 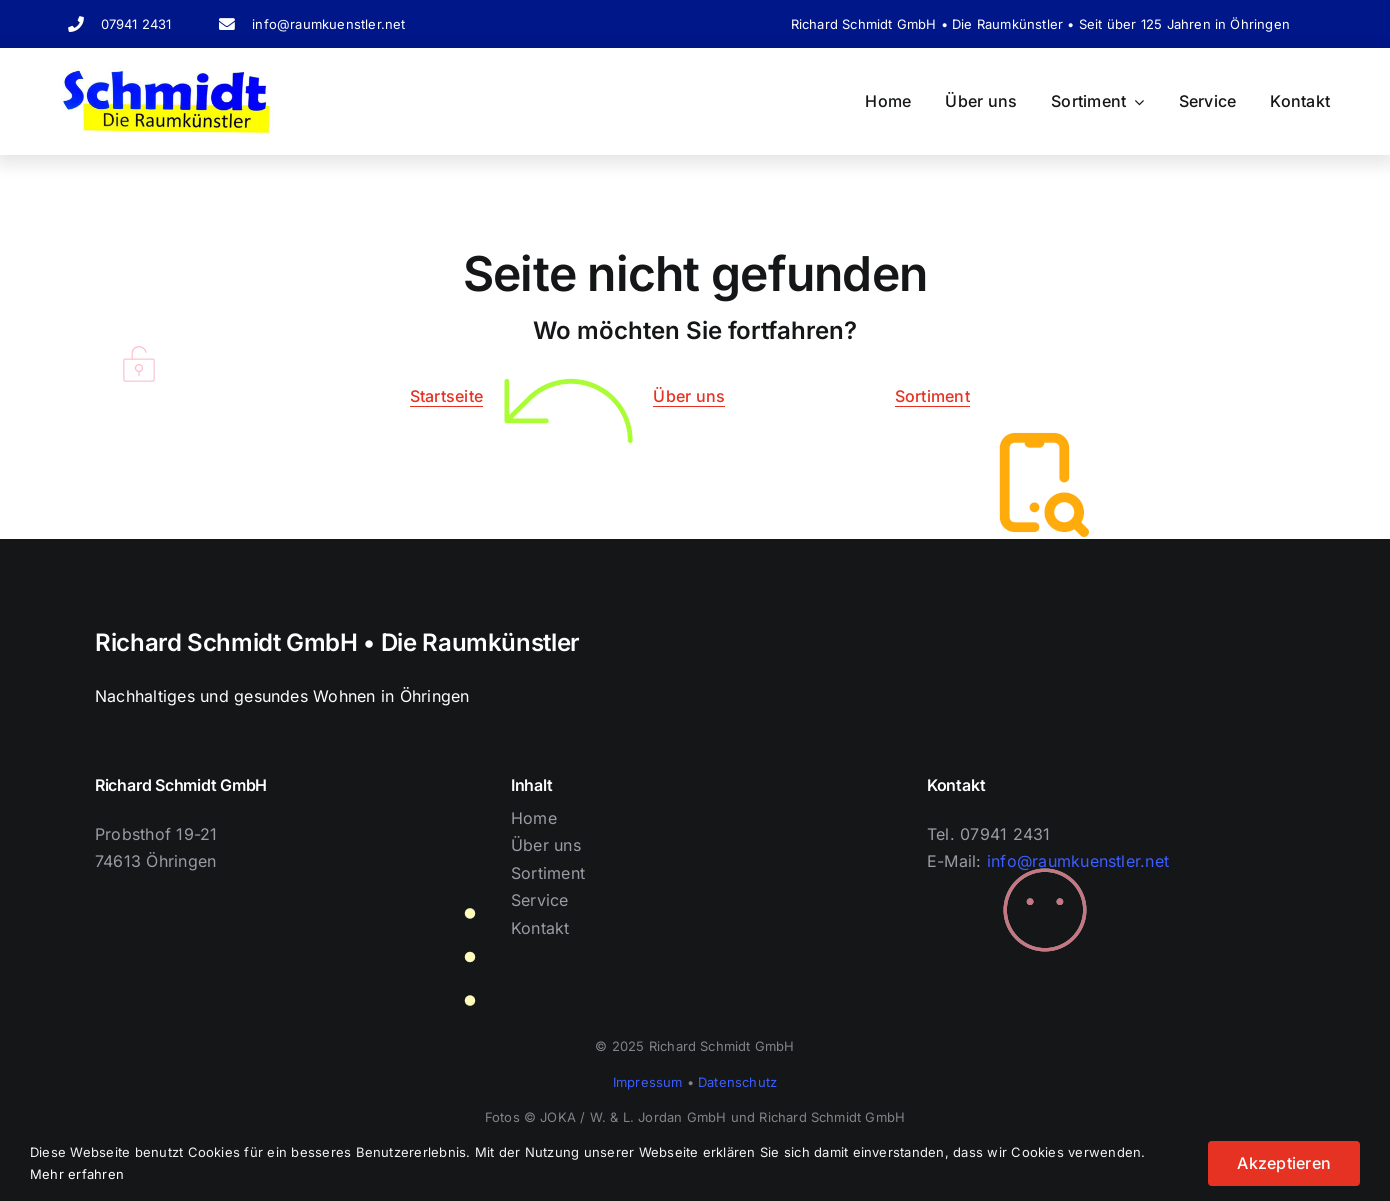 I want to click on open more options menu, so click(x=470, y=957).